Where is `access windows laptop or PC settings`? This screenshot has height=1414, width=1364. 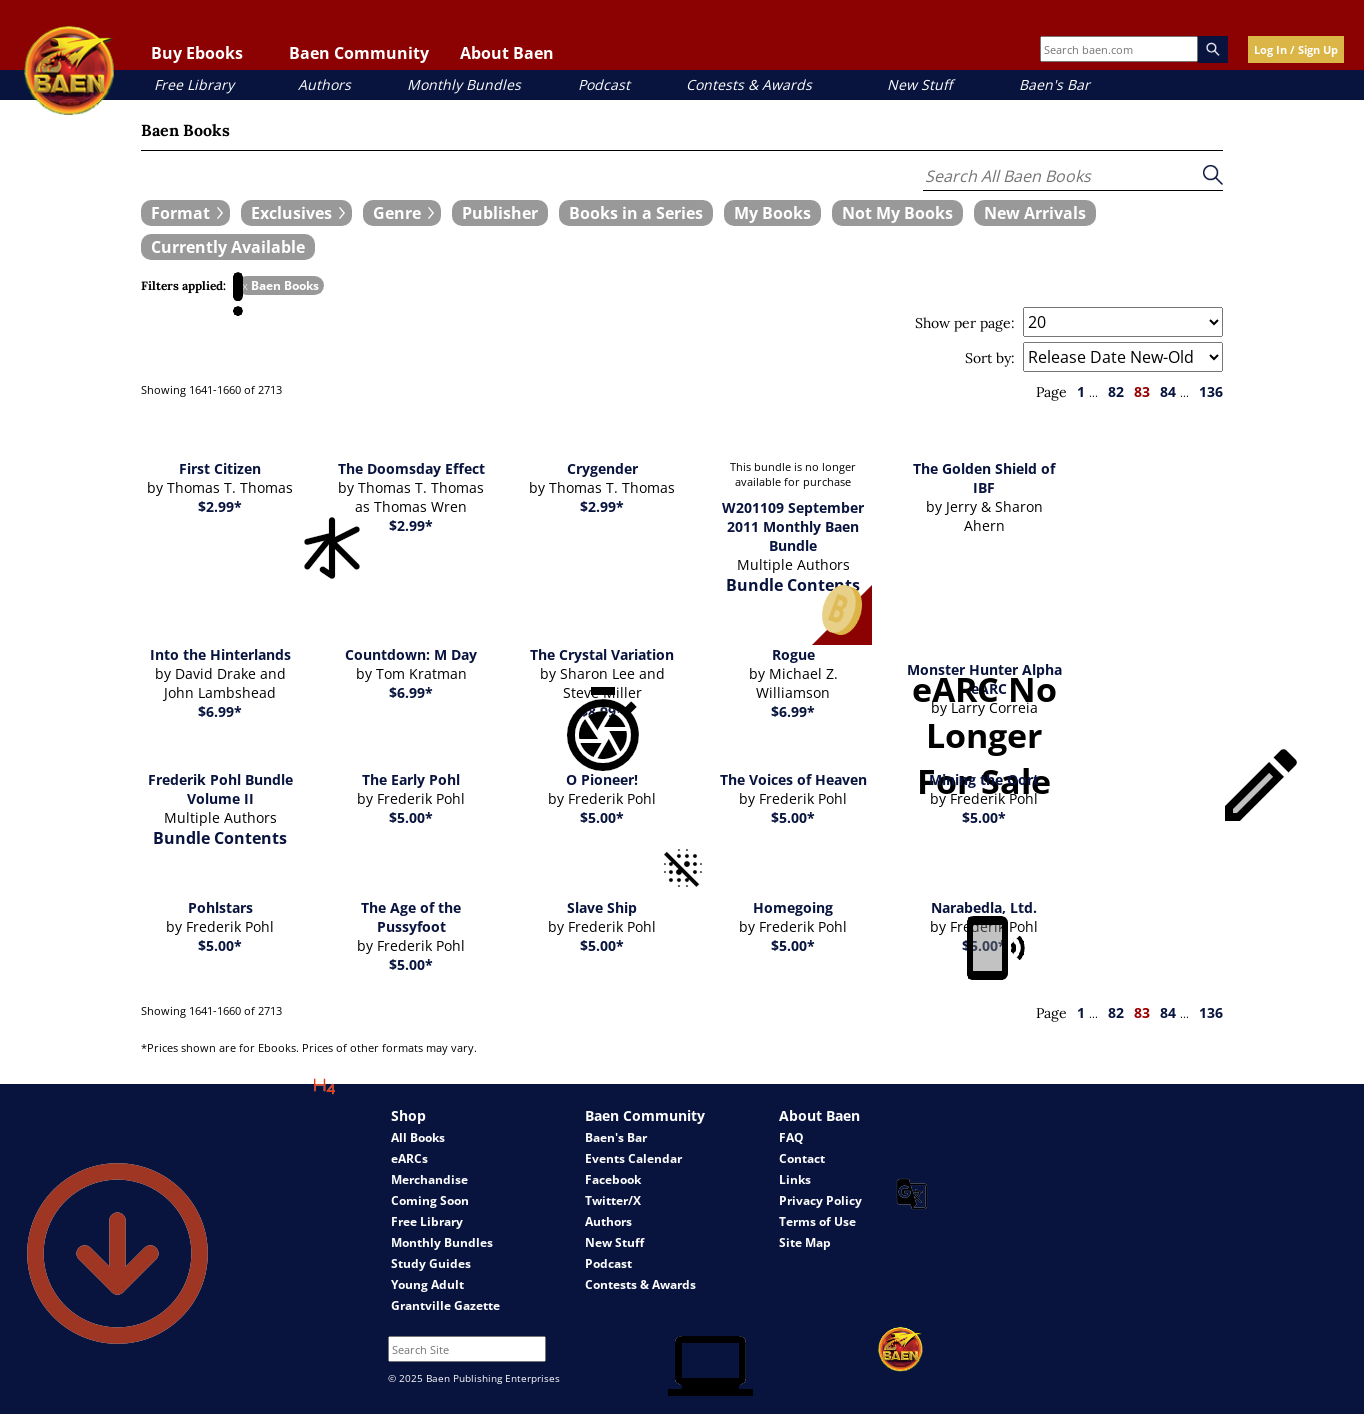 access windows laptop or PC settings is located at coordinates (710, 1367).